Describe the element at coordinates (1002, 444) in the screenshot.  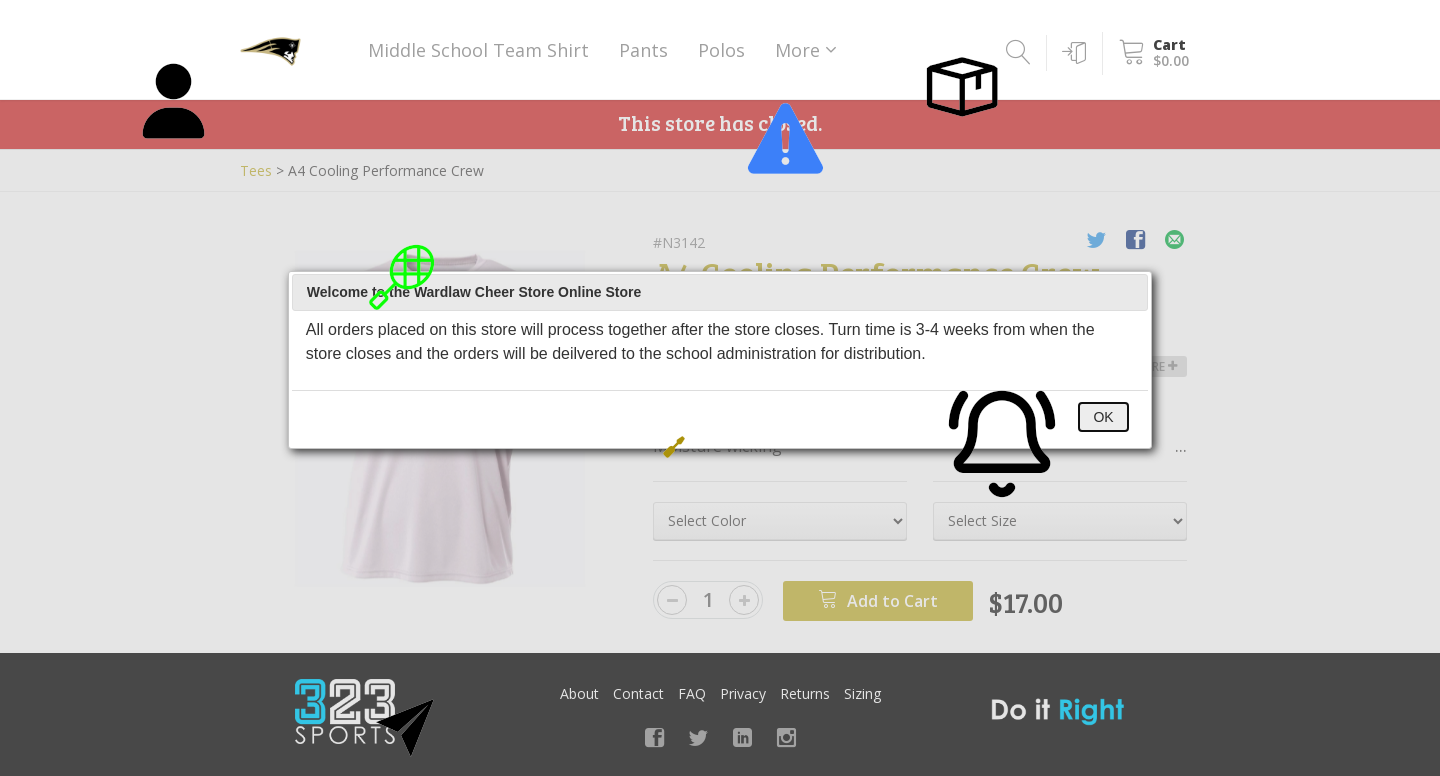
I see `indicates an active notification or alert` at that location.